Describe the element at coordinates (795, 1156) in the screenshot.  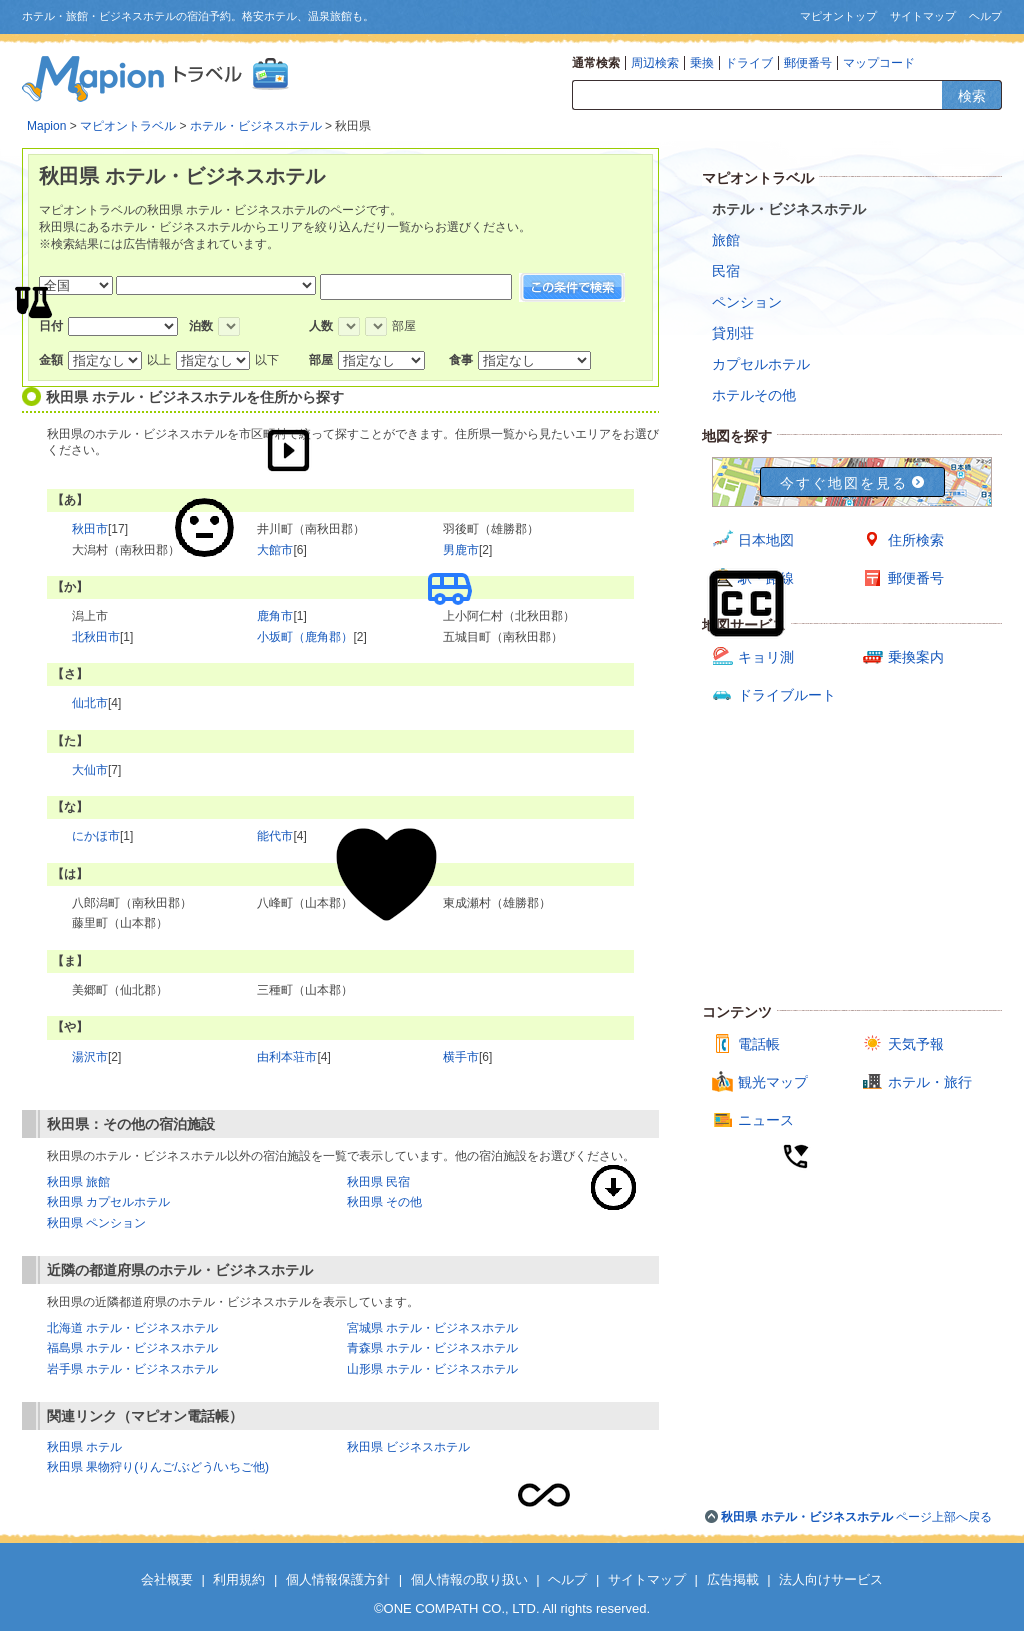
I see `enable wifi calling feature` at that location.